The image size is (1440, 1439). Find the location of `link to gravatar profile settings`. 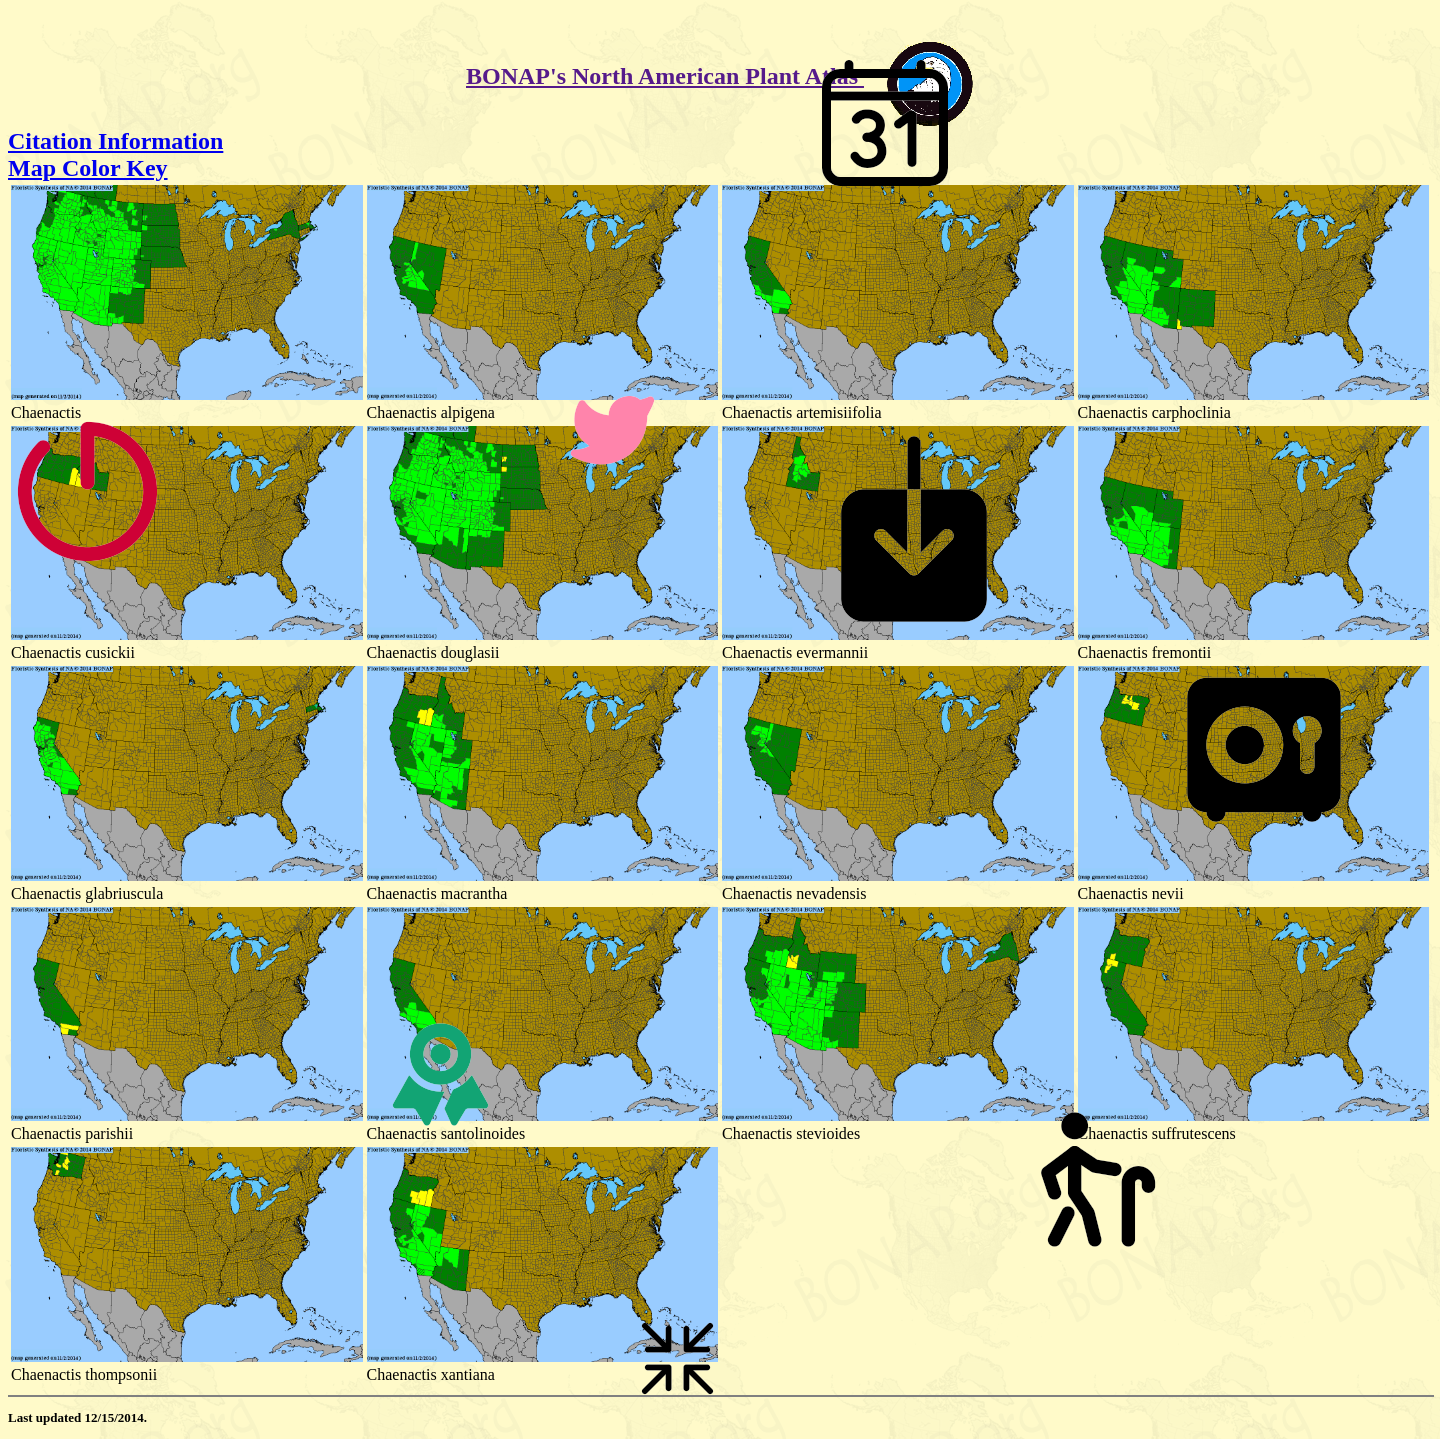

link to gravatar profile settings is located at coordinates (87, 491).